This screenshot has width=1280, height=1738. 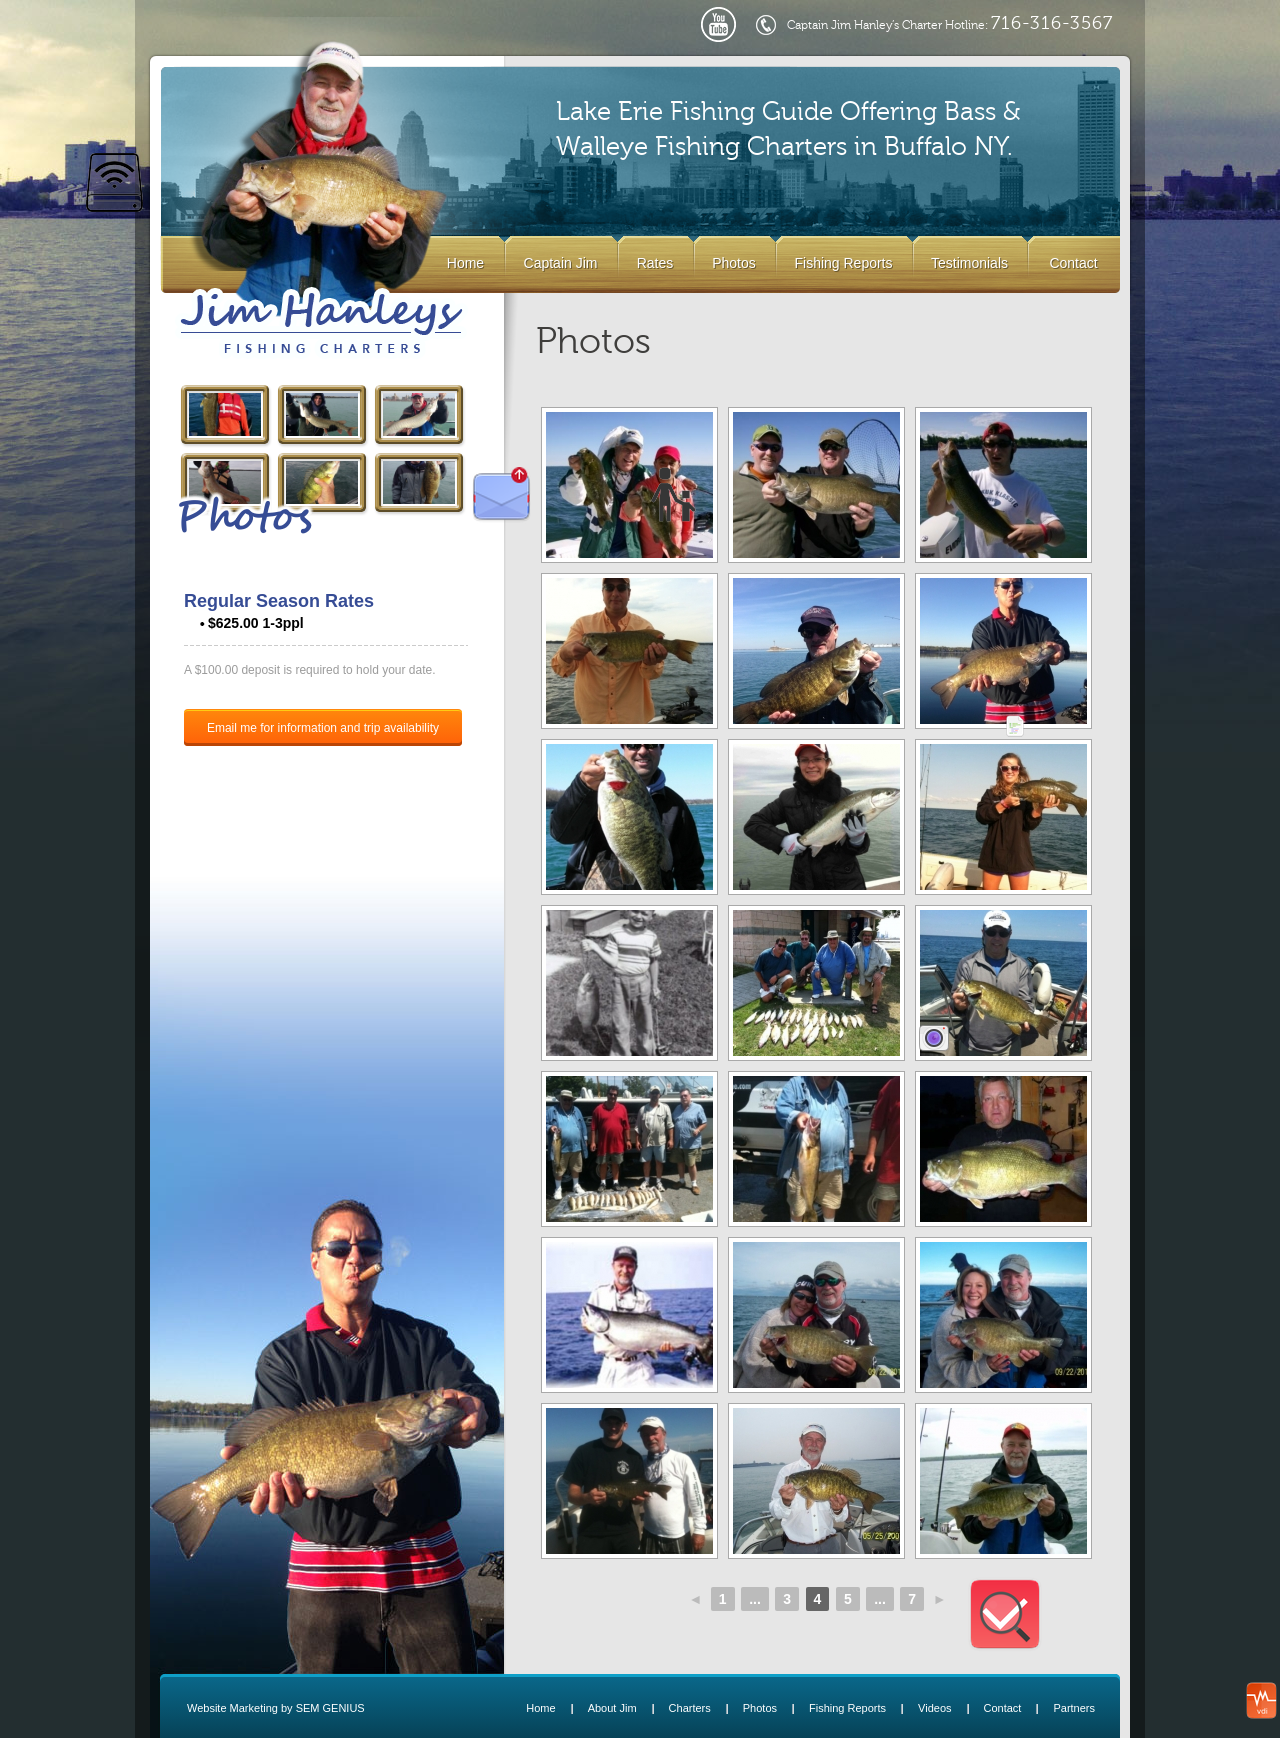 What do you see at coordinates (1015, 726) in the screenshot?
I see `indicates a COBOL source code file` at bounding box center [1015, 726].